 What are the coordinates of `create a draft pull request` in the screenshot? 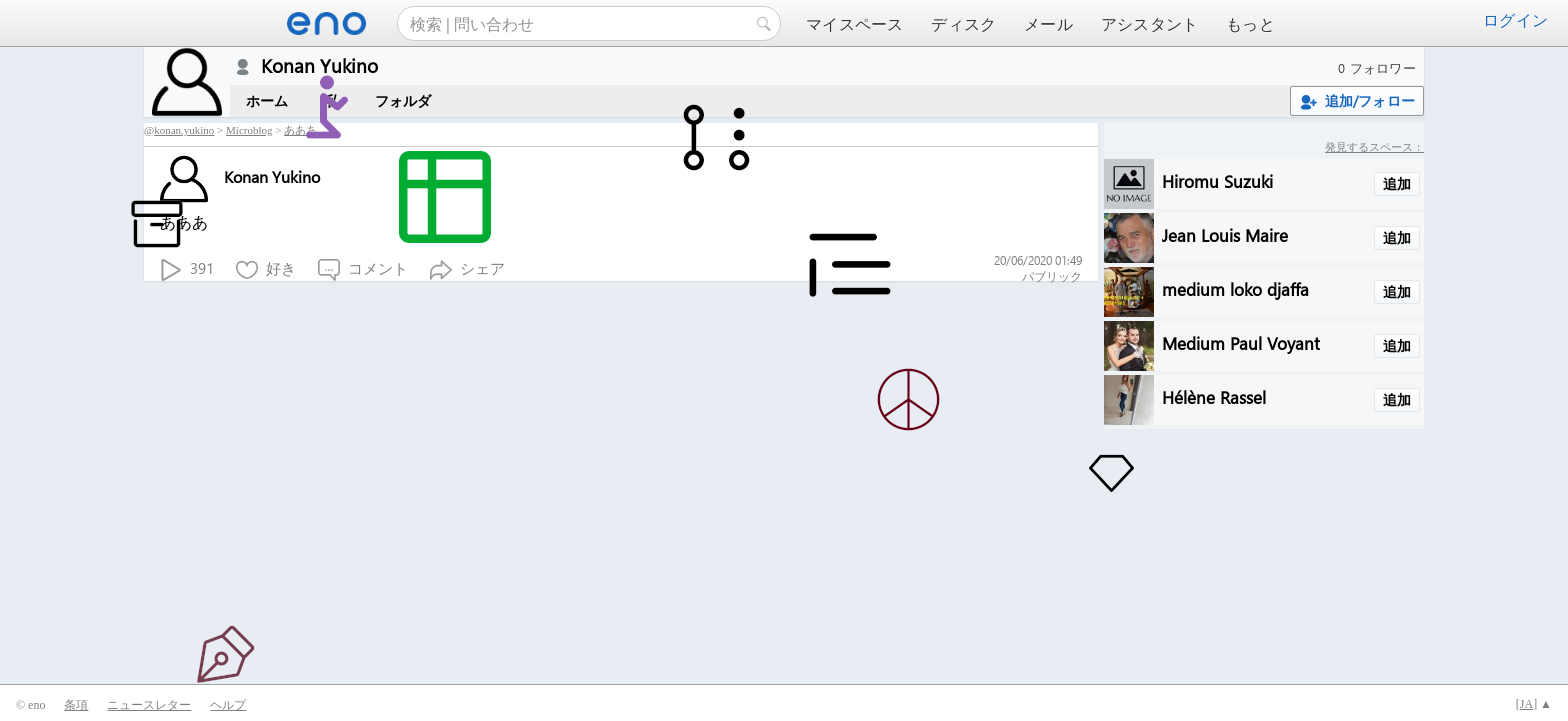 It's located at (716, 137).